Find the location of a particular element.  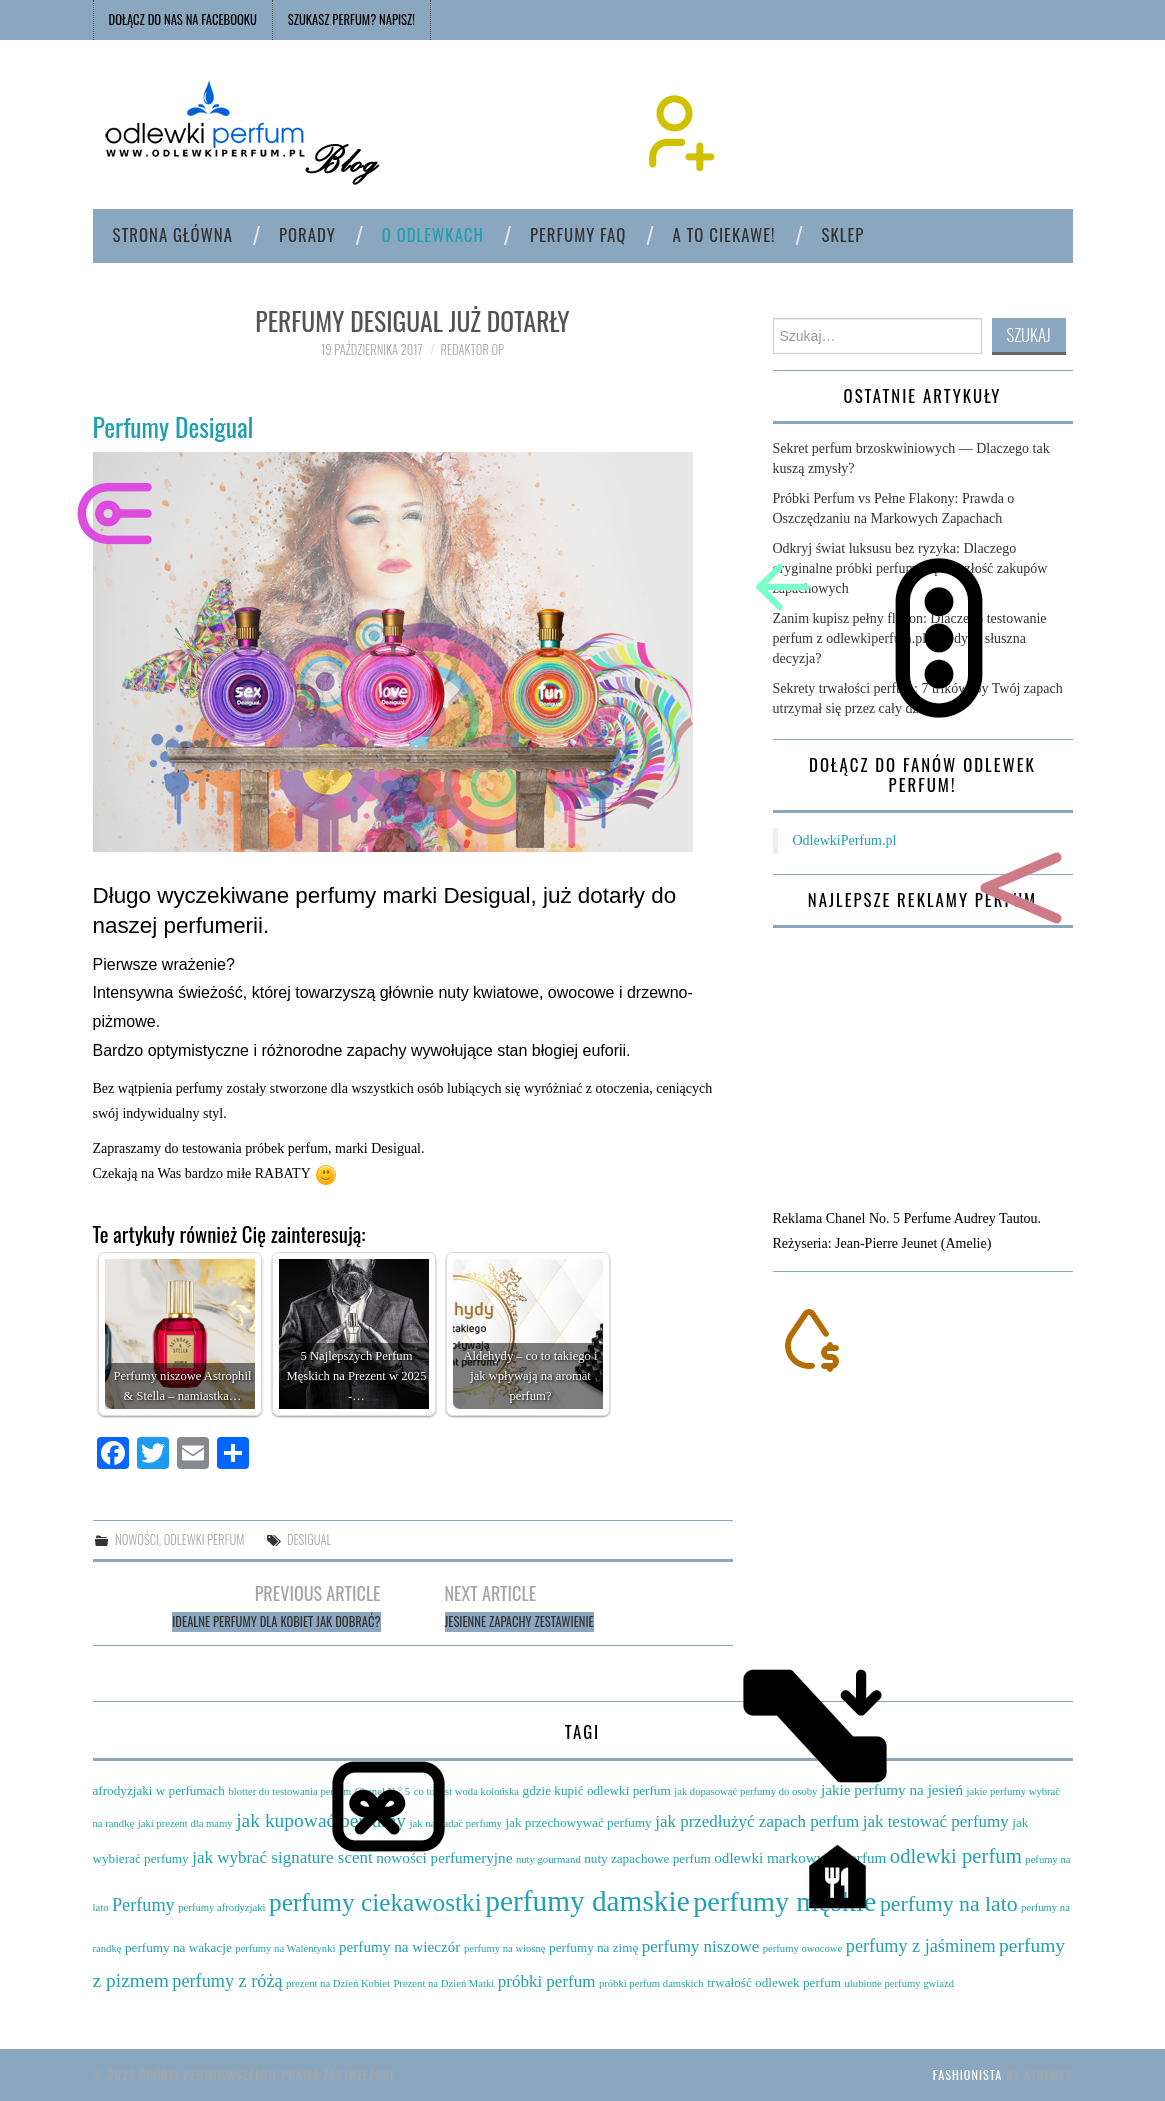

indicates escalator going down is located at coordinates (815, 1726).